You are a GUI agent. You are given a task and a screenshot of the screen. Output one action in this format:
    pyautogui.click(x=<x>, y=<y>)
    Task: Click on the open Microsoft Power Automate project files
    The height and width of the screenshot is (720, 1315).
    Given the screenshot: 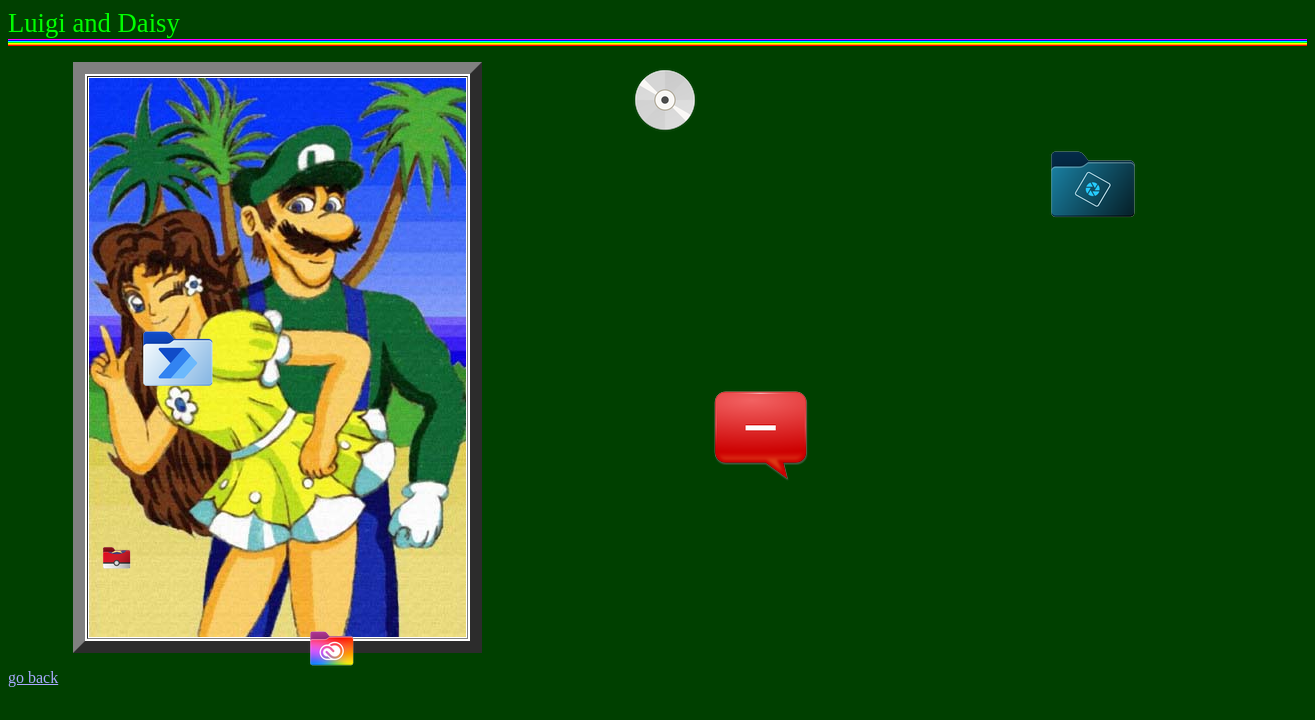 What is the action you would take?
    pyautogui.click(x=177, y=360)
    